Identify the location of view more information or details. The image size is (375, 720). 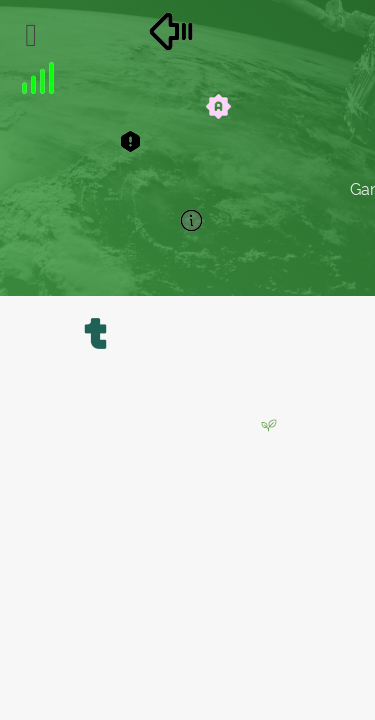
(191, 220).